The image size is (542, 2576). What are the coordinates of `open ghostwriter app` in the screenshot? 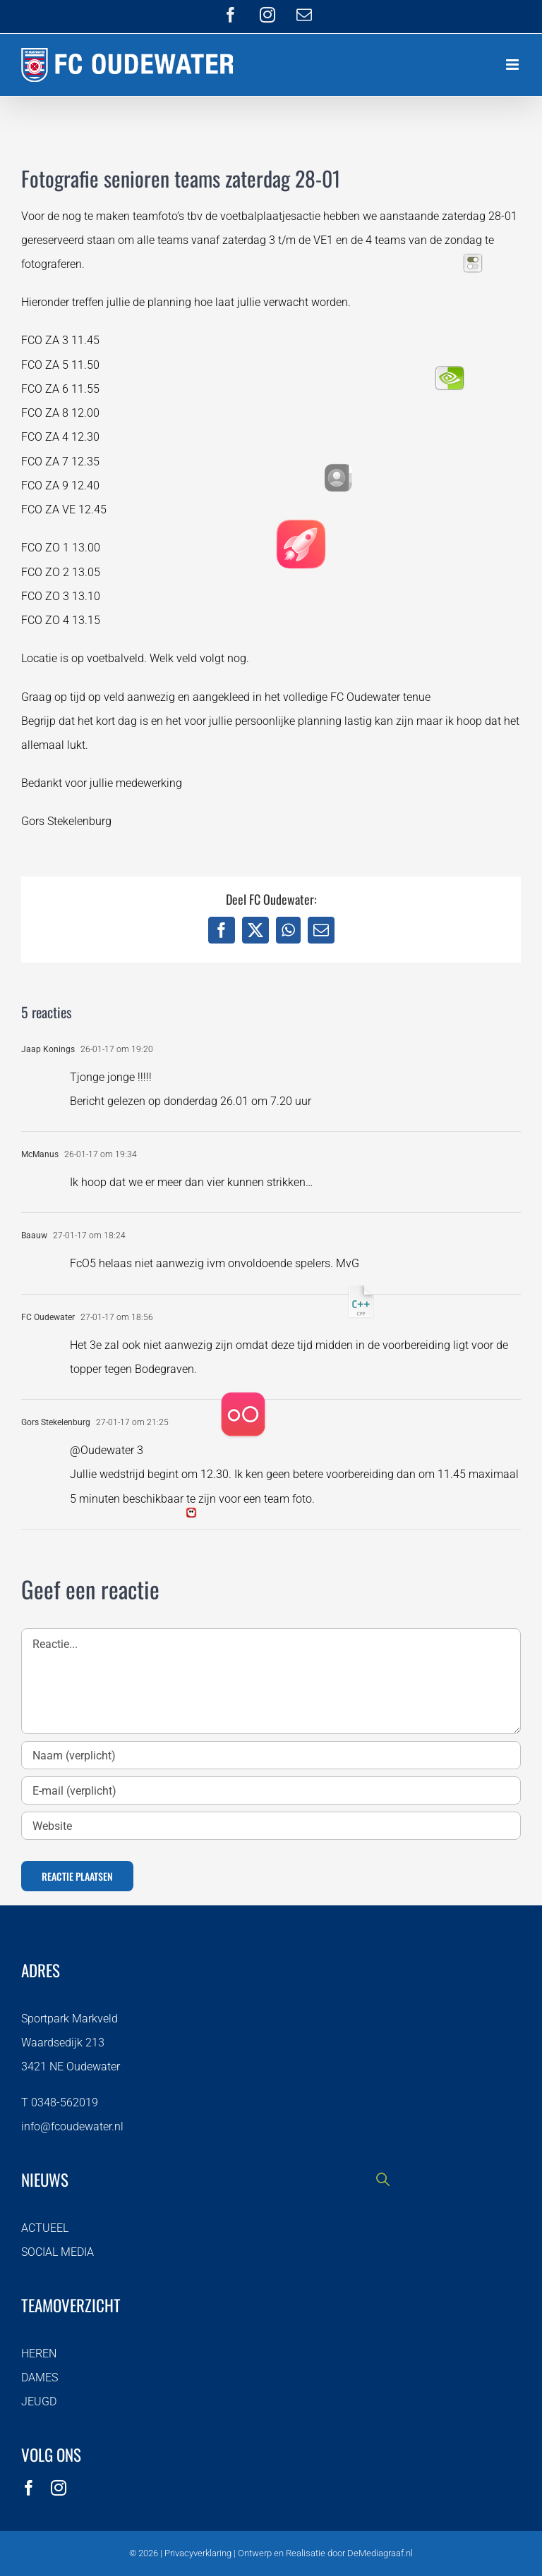 It's located at (191, 1513).